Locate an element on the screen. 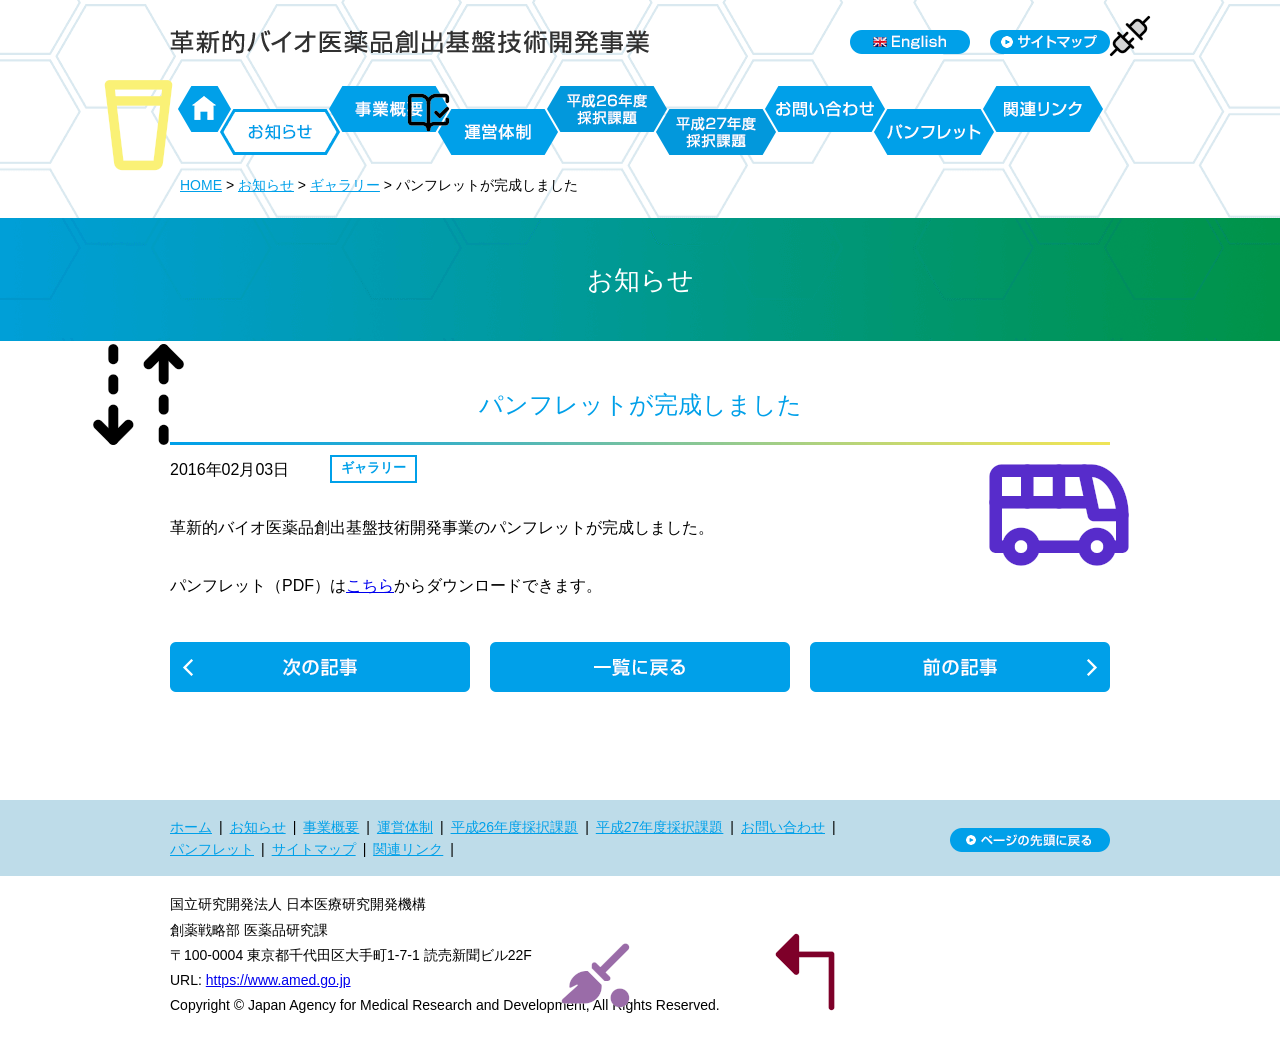 The image size is (1280, 1042). transfer data between two sources is located at coordinates (138, 394).